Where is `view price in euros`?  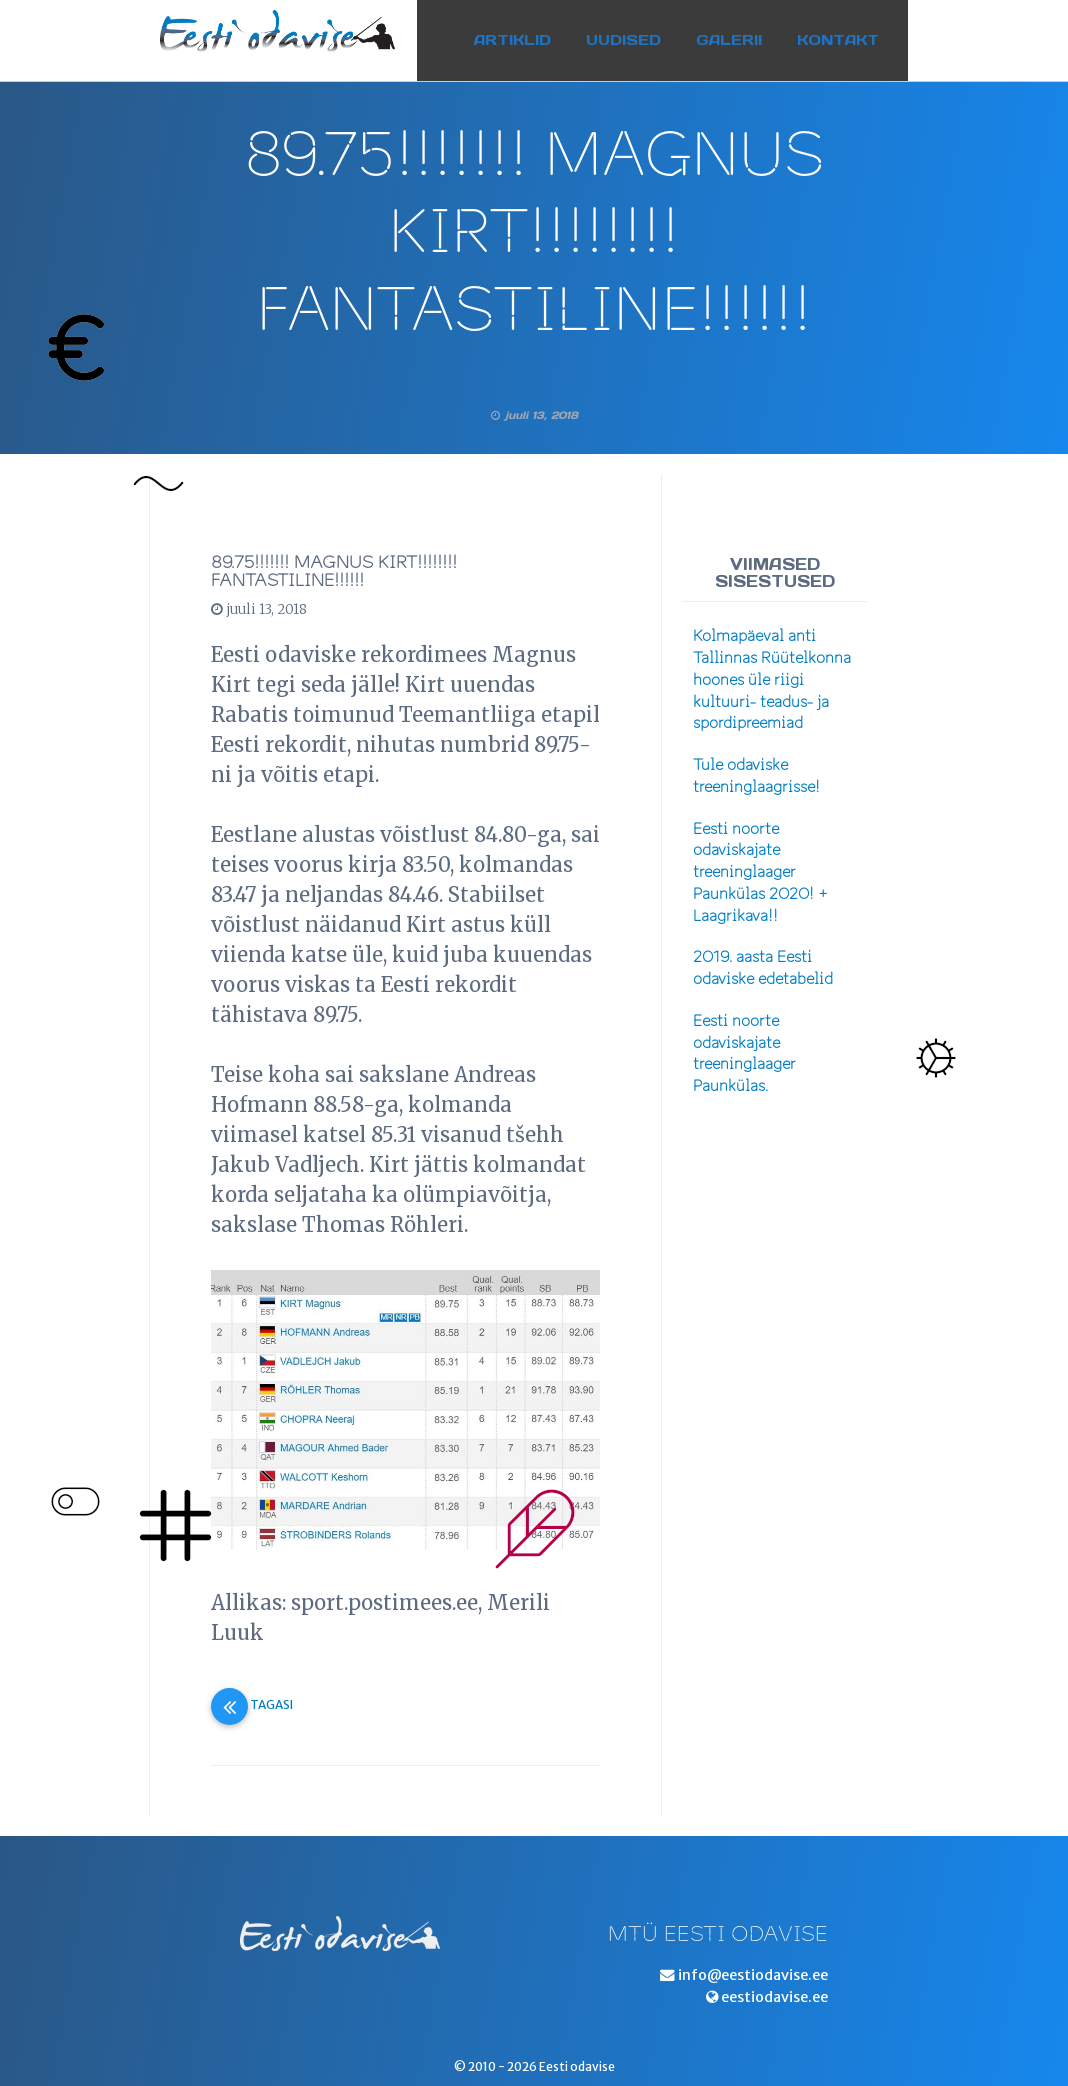 view price in euros is located at coordinates (81, 347).